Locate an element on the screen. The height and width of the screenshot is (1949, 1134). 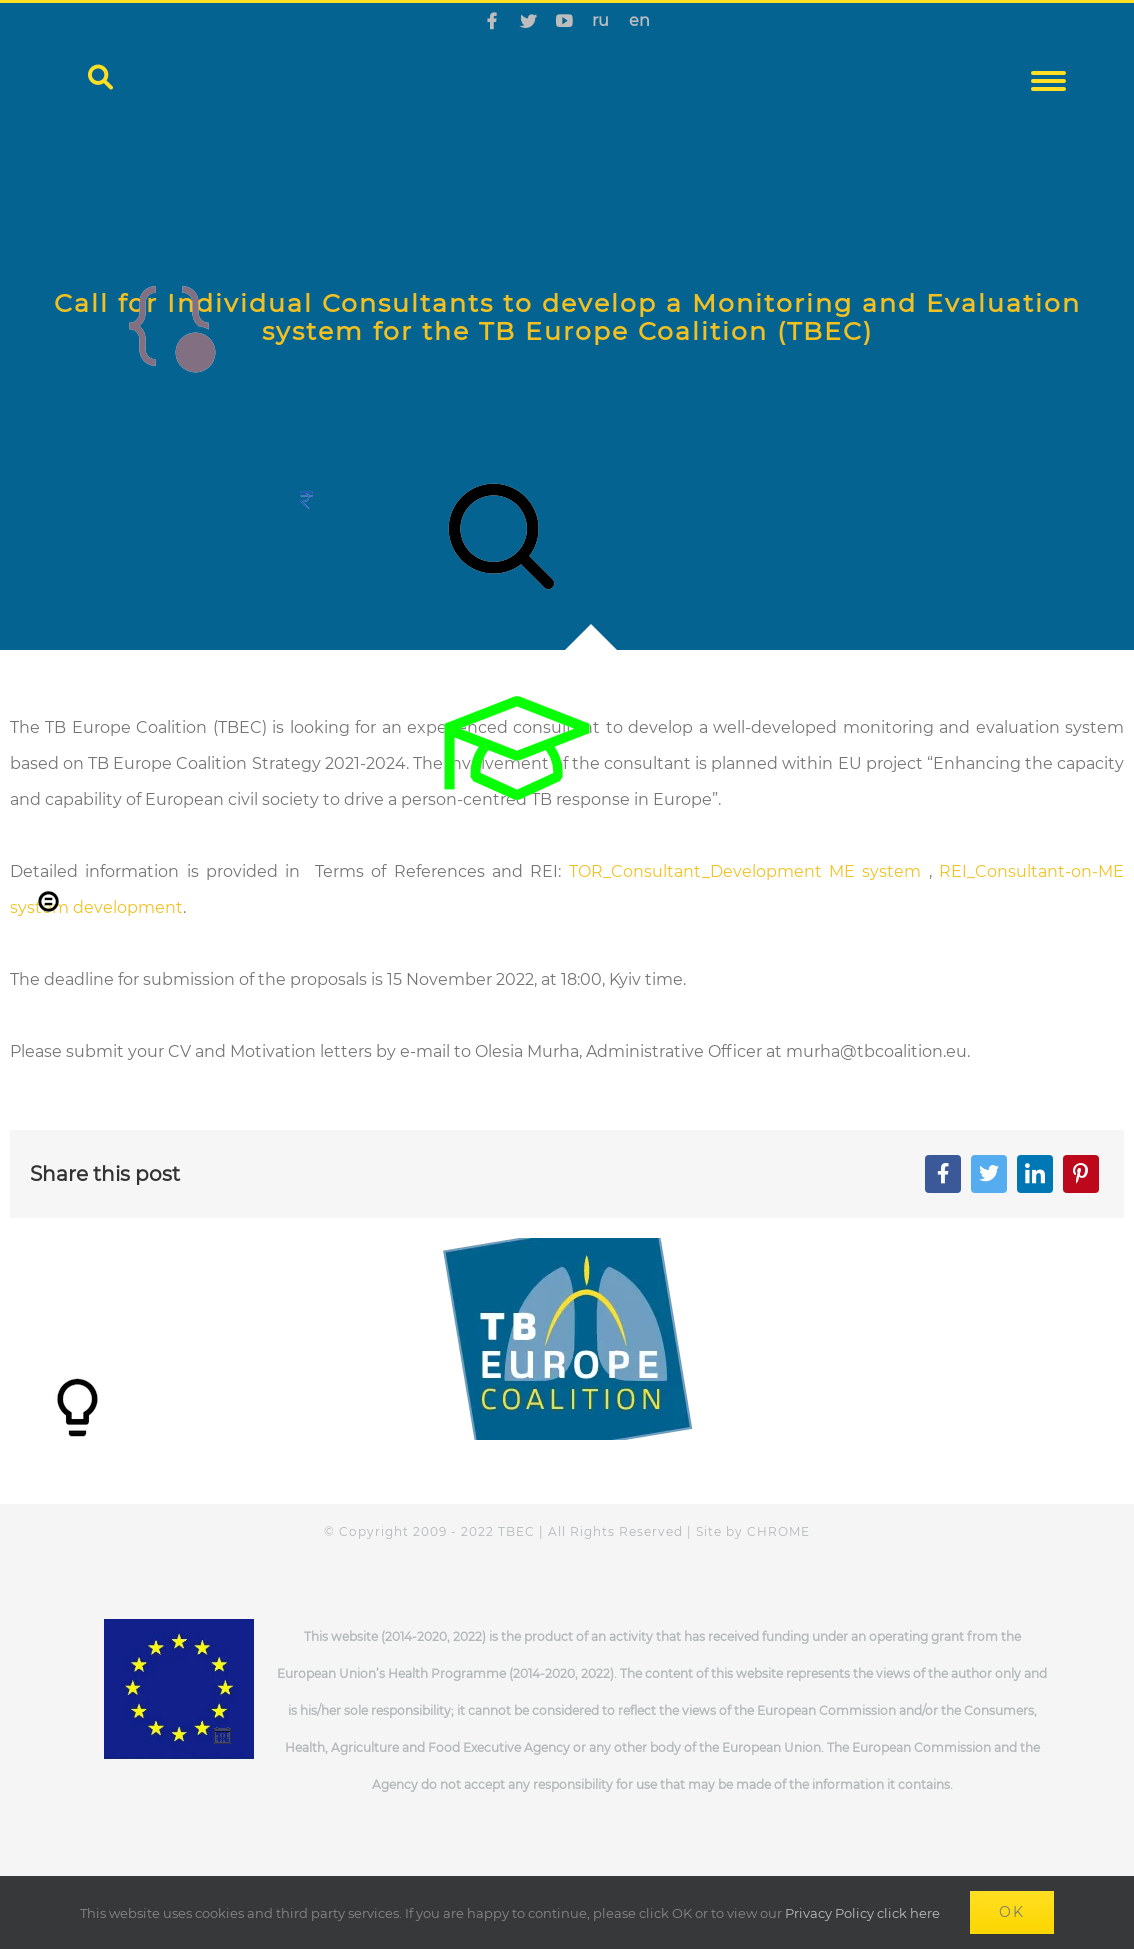
search for content or items is located at coordinates (501, 536).